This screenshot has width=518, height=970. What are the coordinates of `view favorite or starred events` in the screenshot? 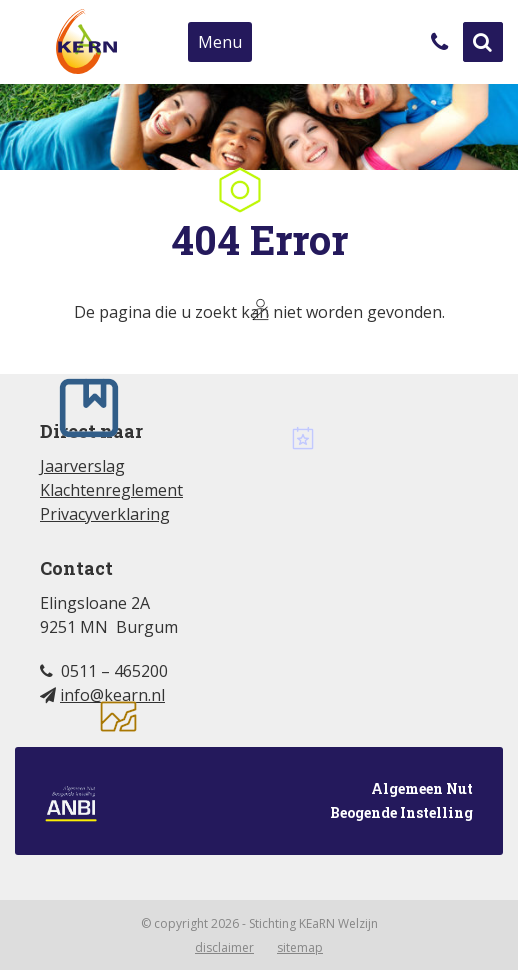 It's located at (303, 439).